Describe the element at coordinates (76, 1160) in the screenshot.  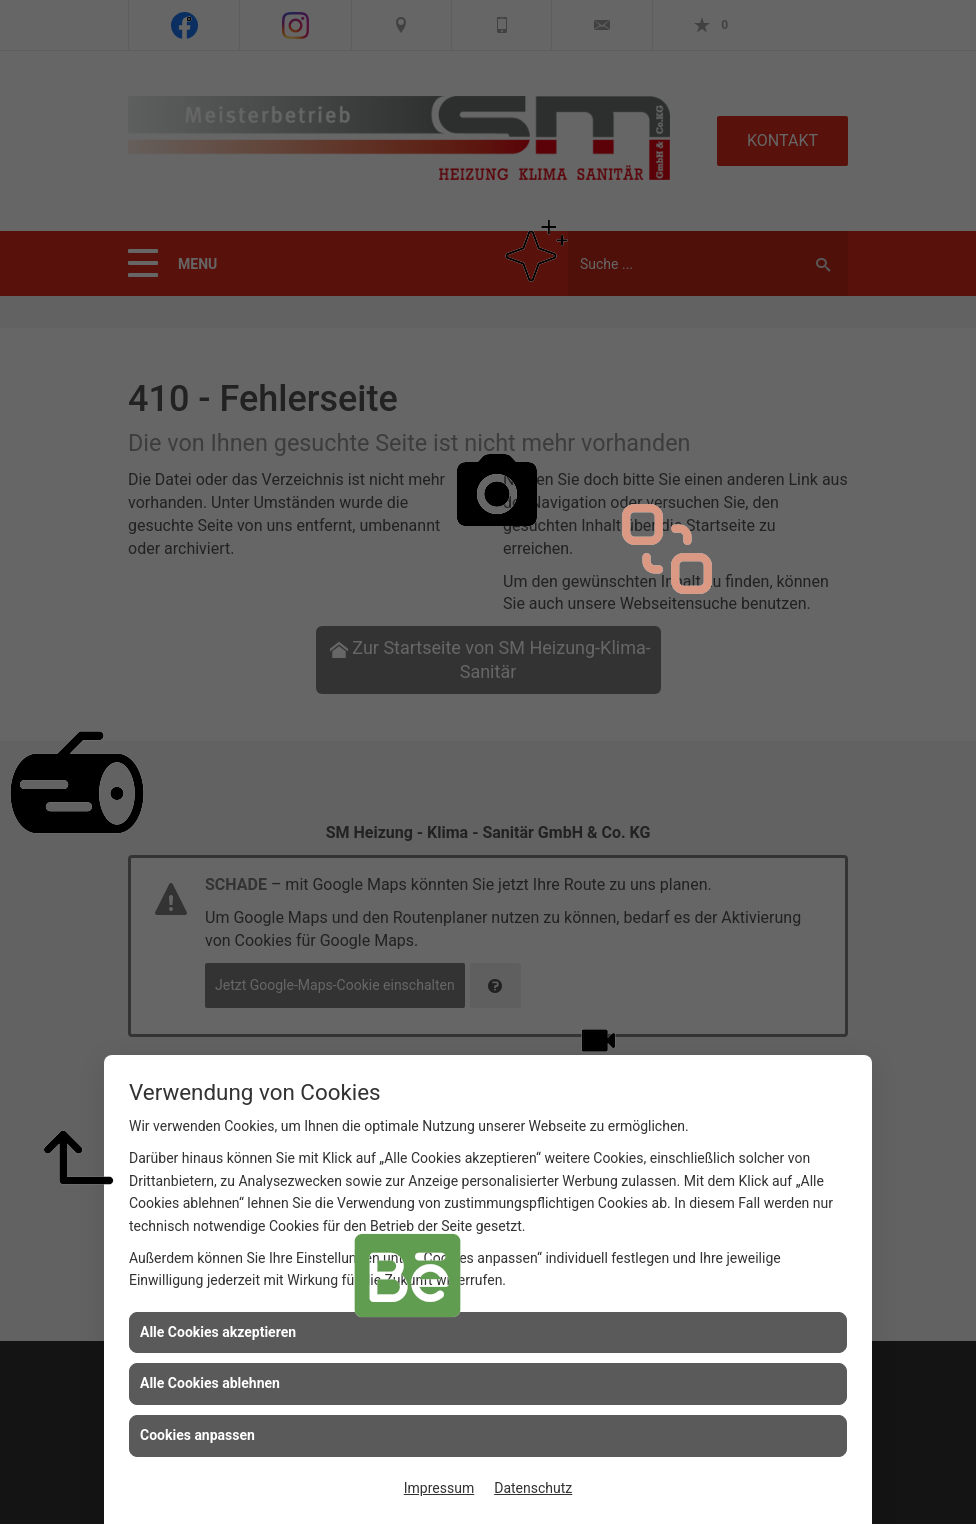
I see `go back and return to top` at that location.